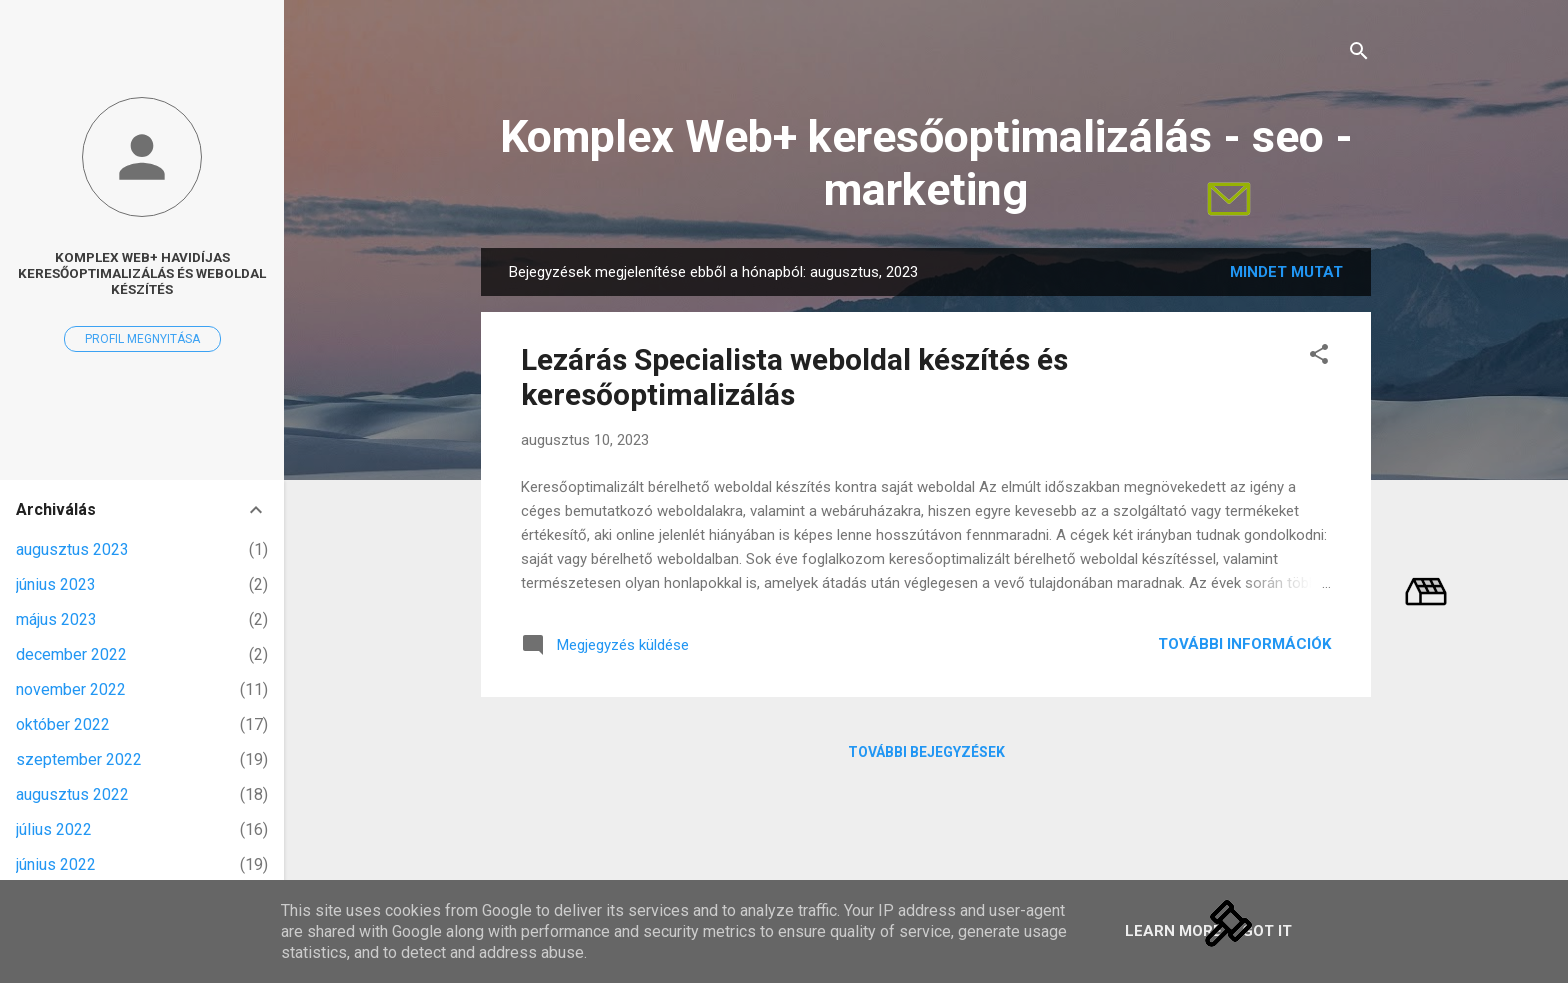 Image resolution: width=1568 pixels, height=983 pixels. What do you see at coordinates (1426, 593) in the screenshot?
I see `view solar panel system status` at bounding box center [1426, 593].